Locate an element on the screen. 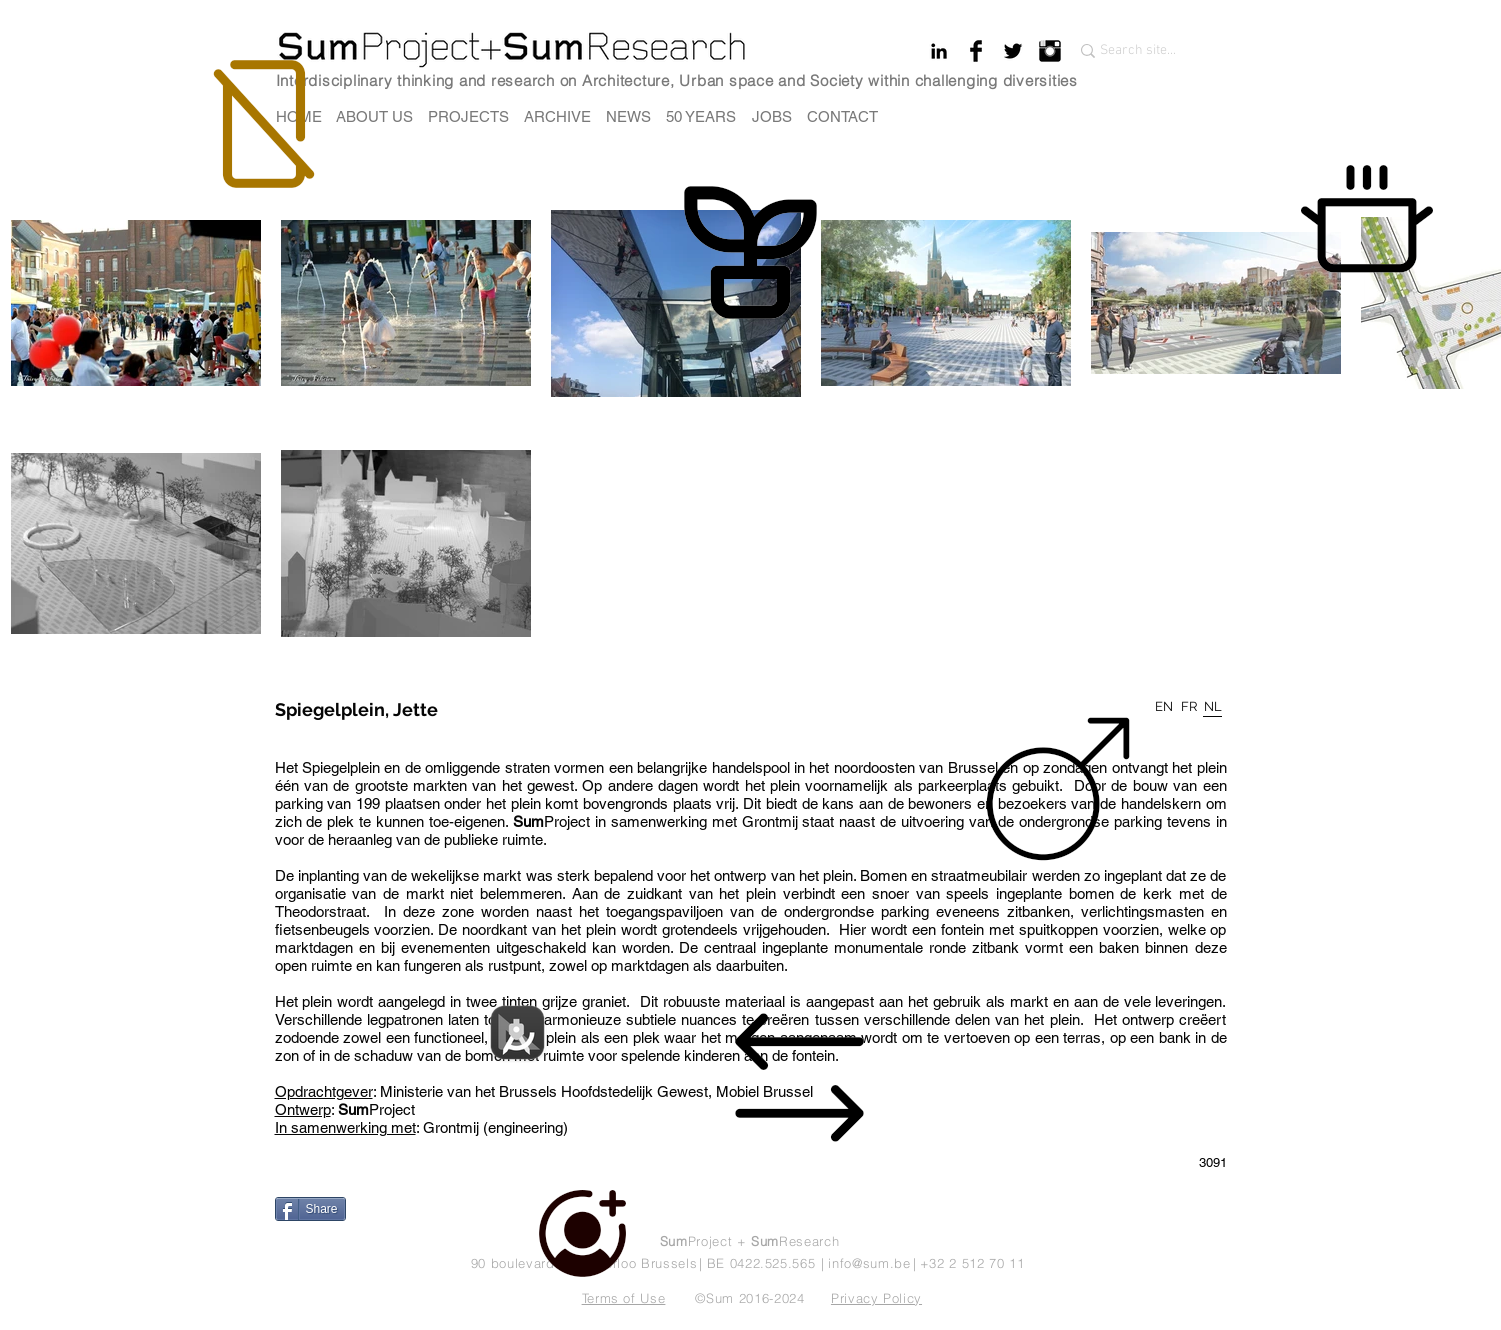 The height and width of the screenshot is (1330, 1501). access recipes or cooking features is located at coordinates (1367, 227).